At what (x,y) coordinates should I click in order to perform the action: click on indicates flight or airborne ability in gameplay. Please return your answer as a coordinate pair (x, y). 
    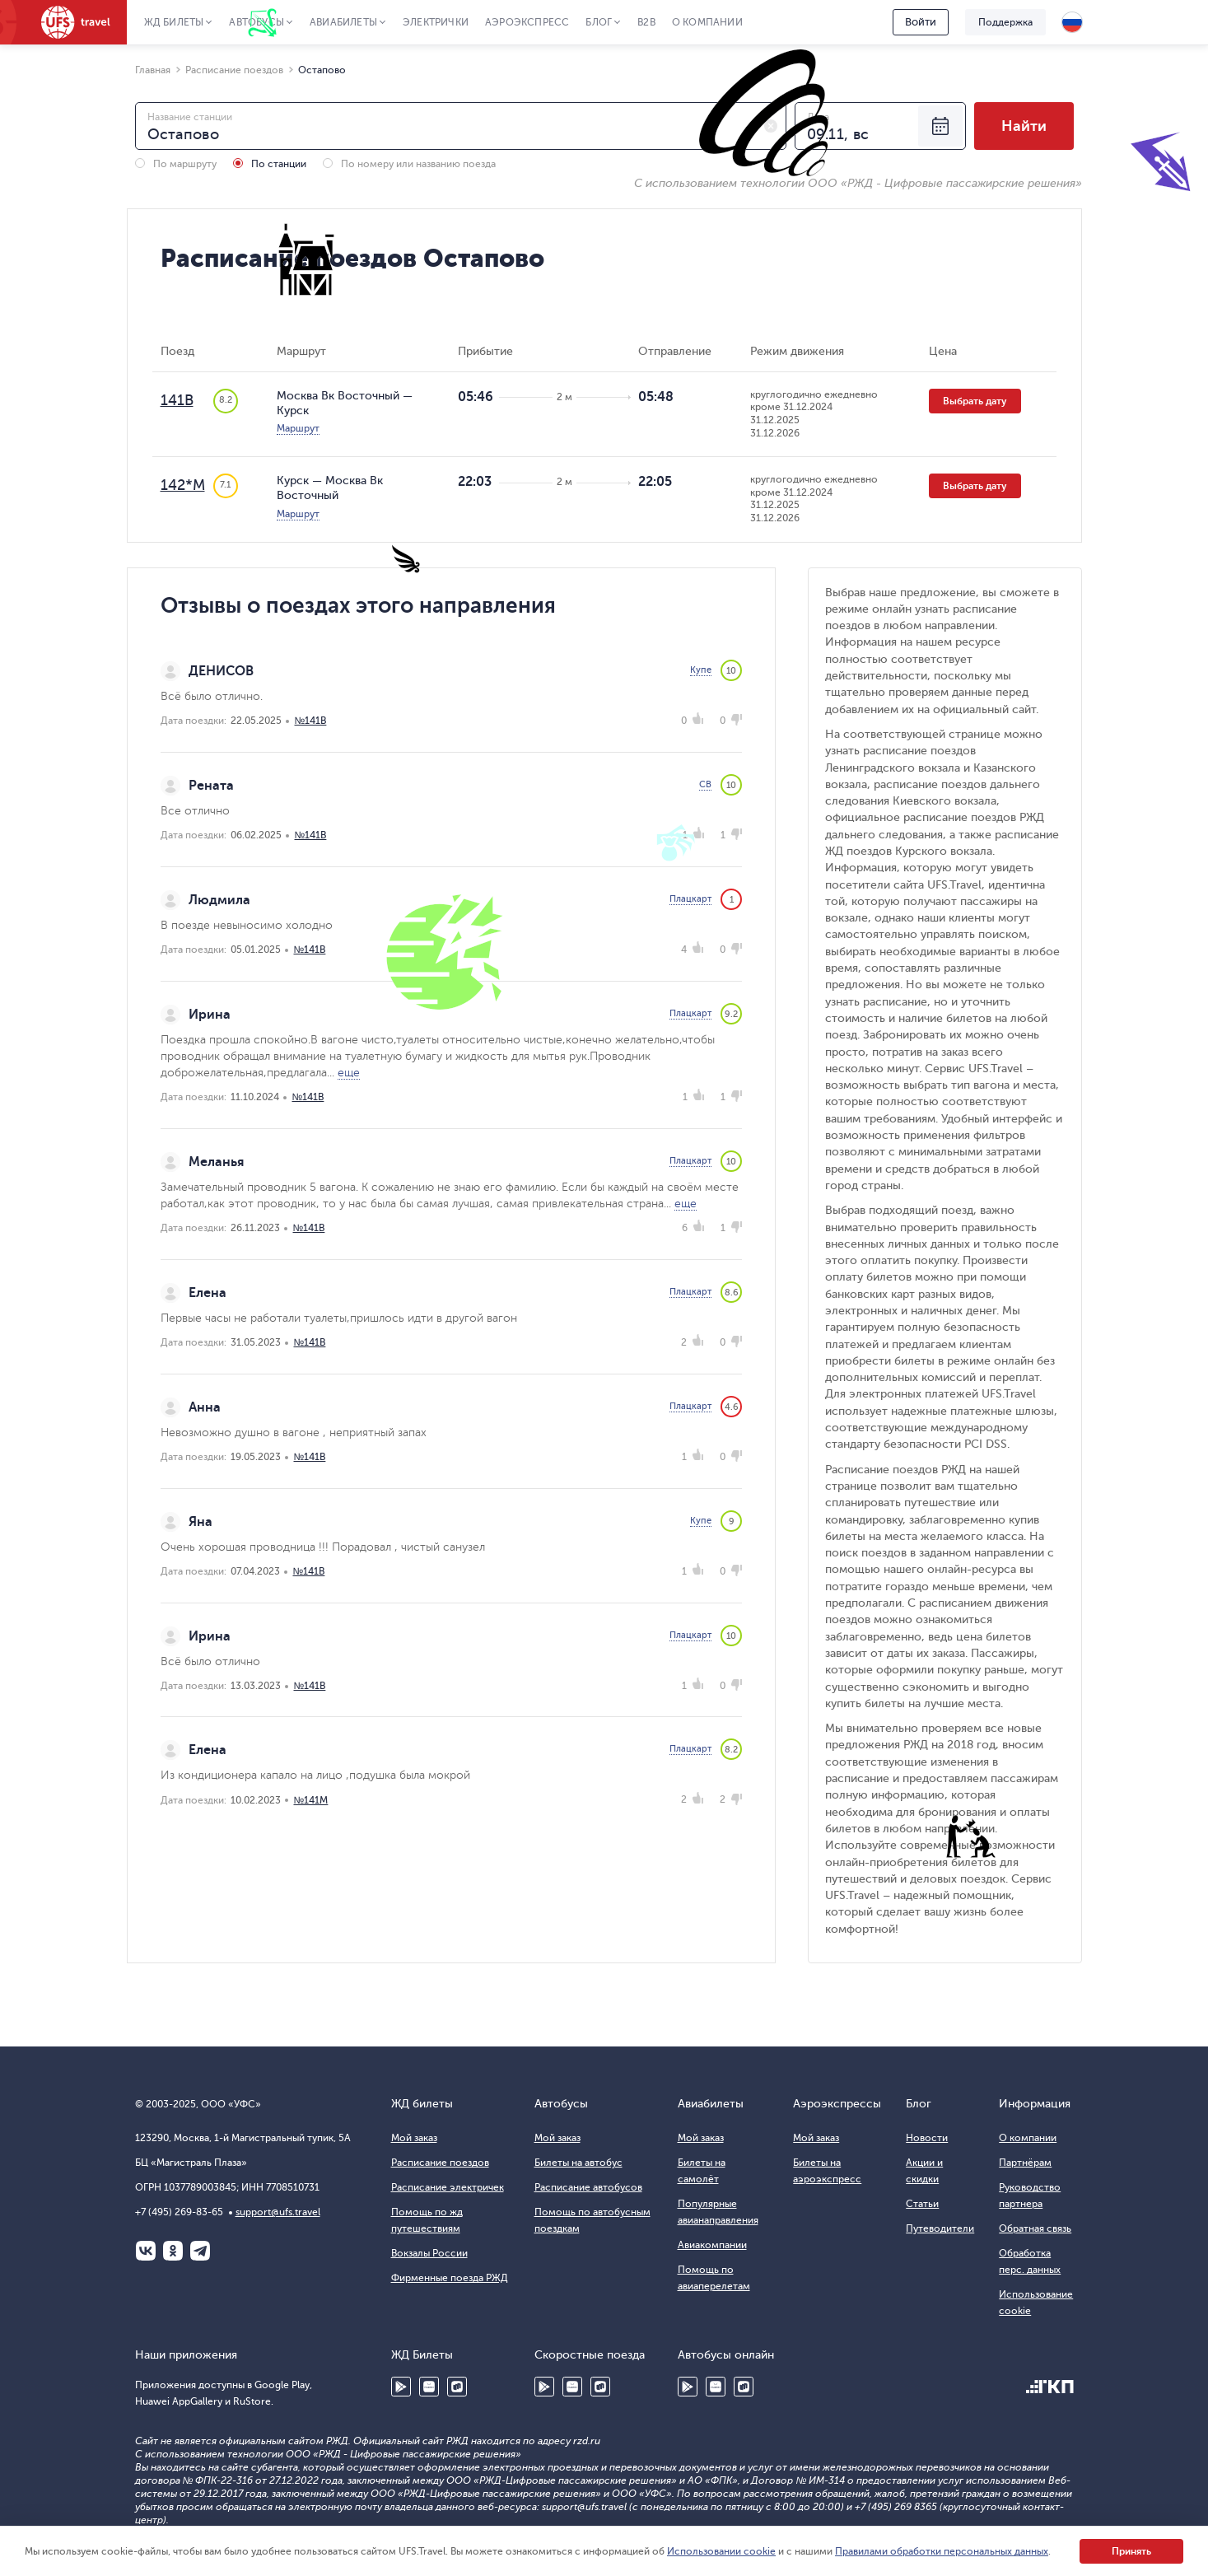
    Looking at the image, I should click on (405, 558).